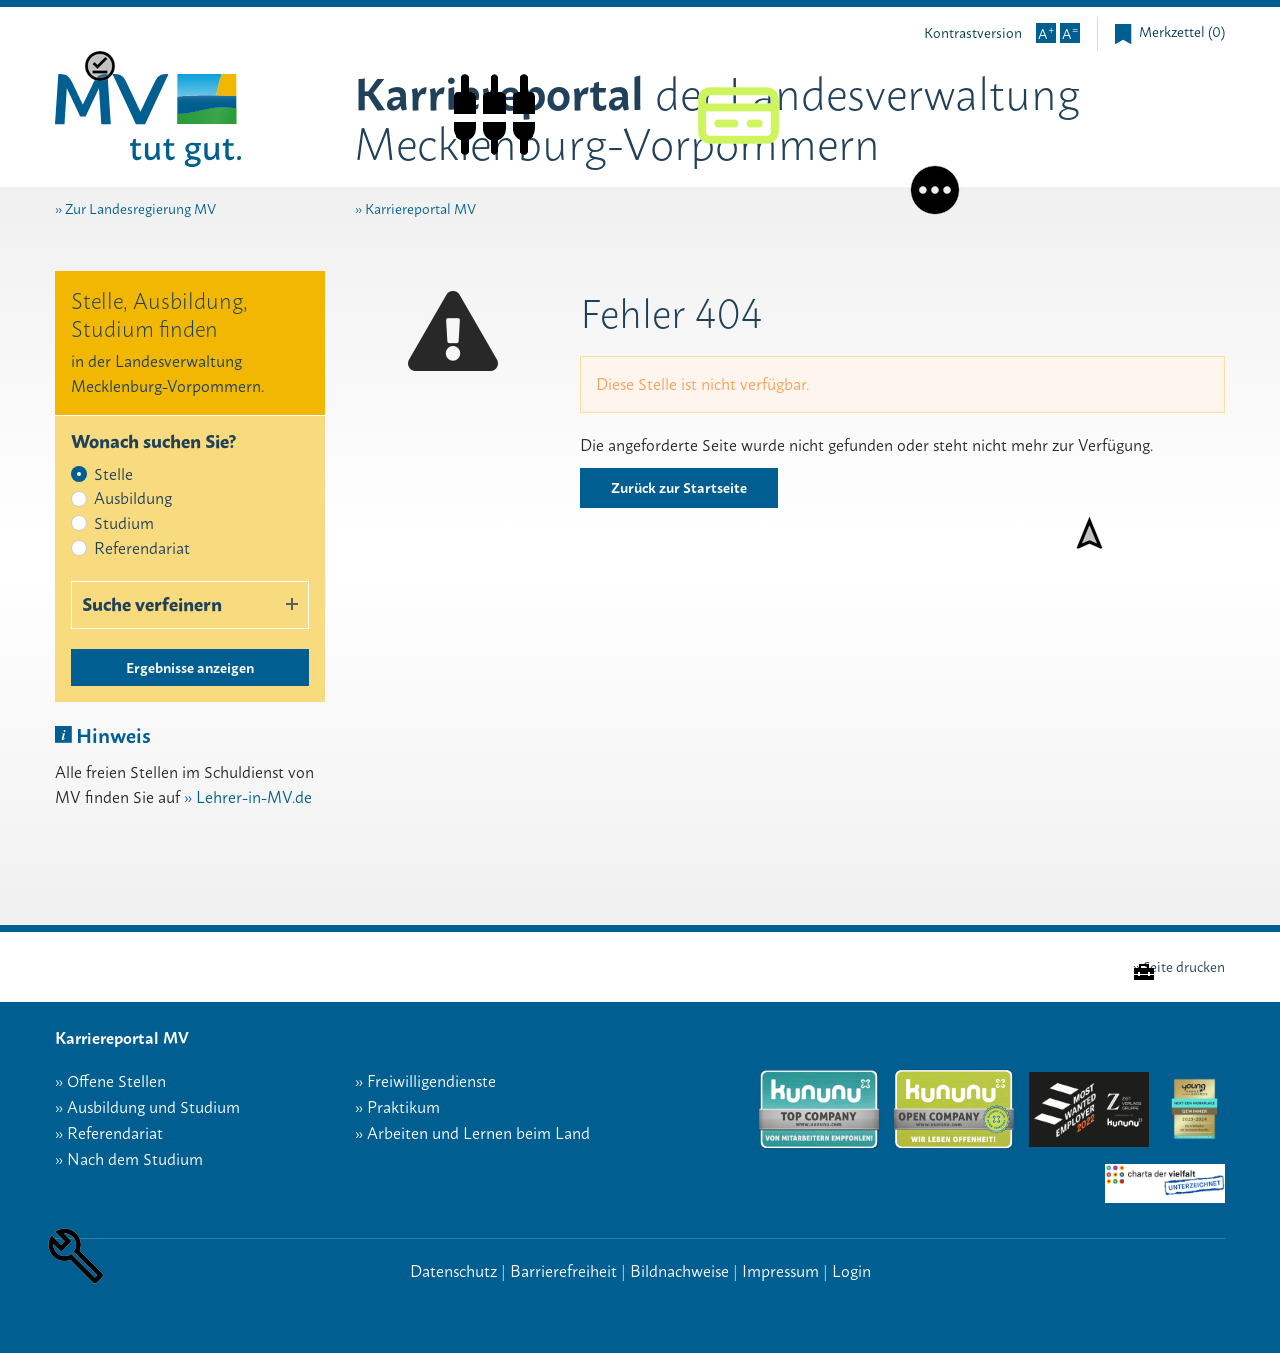 Image resolution: width=1280 pixels, height=1353 pixels. What do you see at coordinates (935, 190) in the screenshot?
I see `indicates a pending or in-progress status` at bounding box center [935, 190].